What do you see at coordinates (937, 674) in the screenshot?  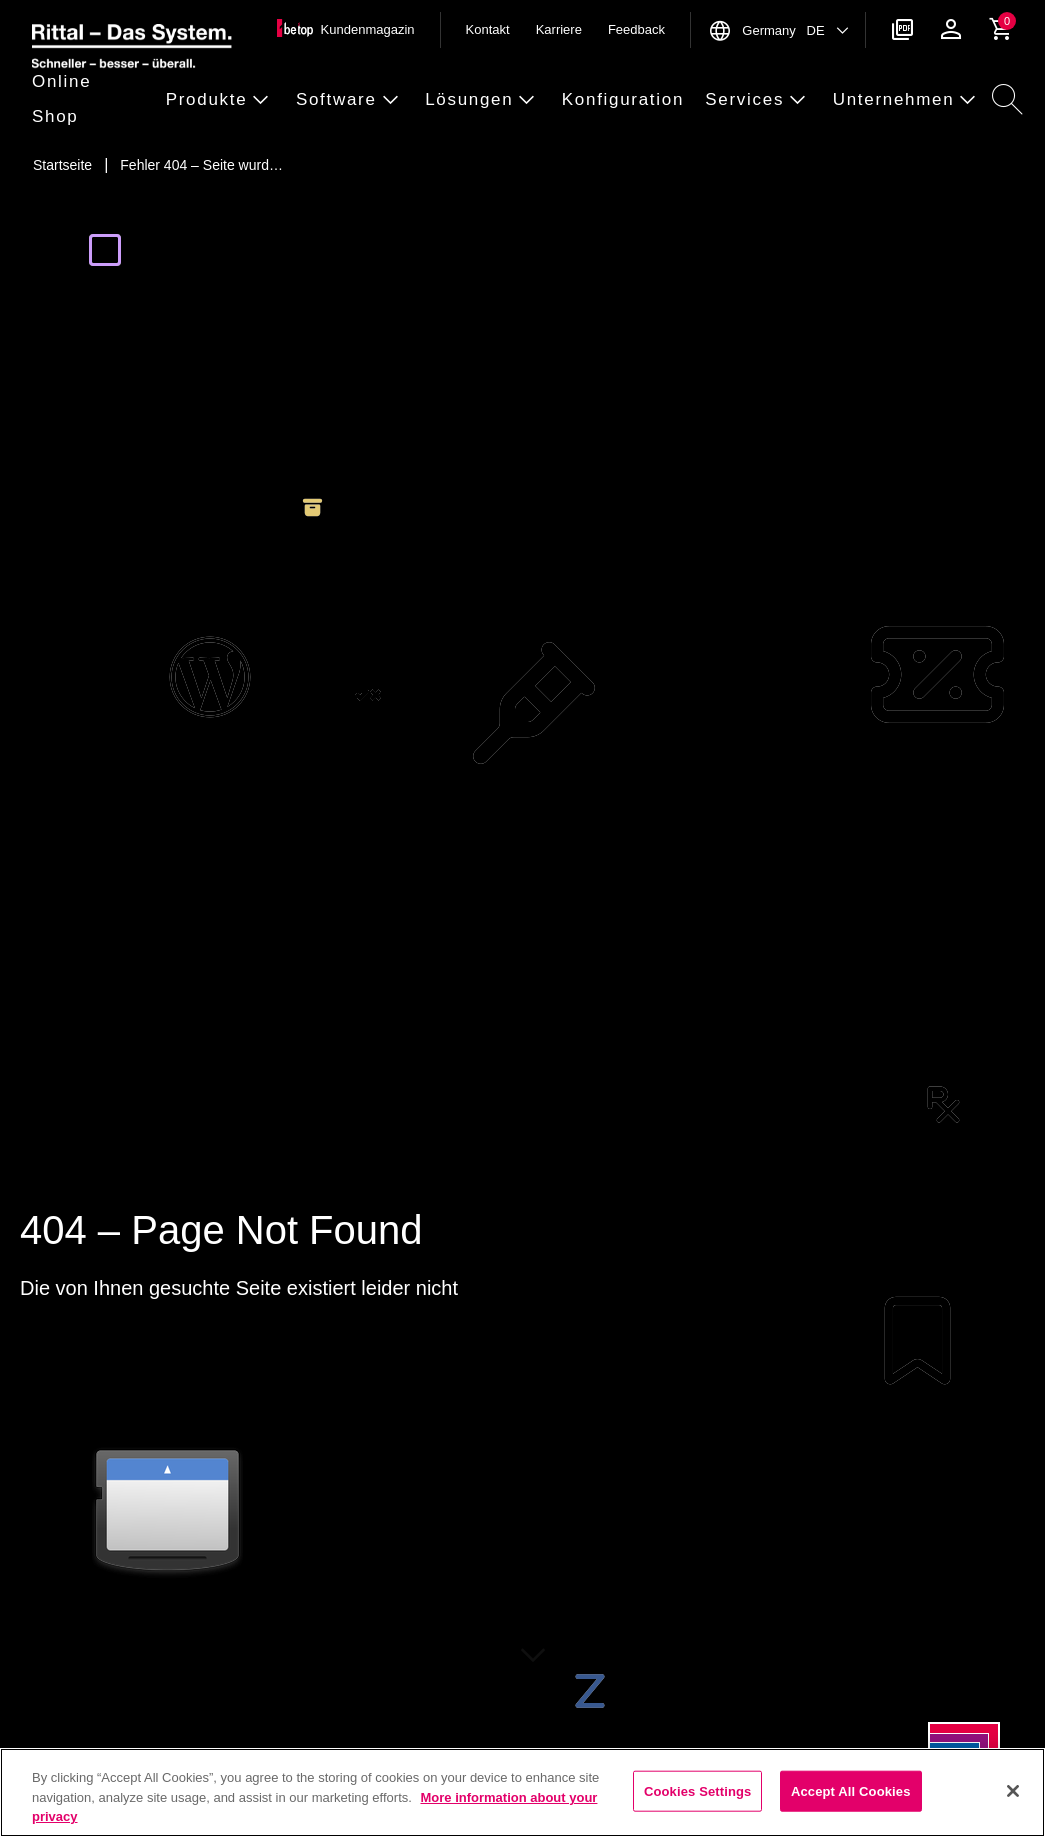 I see `apply a discount or promo code` at bounding box center [937, 674].